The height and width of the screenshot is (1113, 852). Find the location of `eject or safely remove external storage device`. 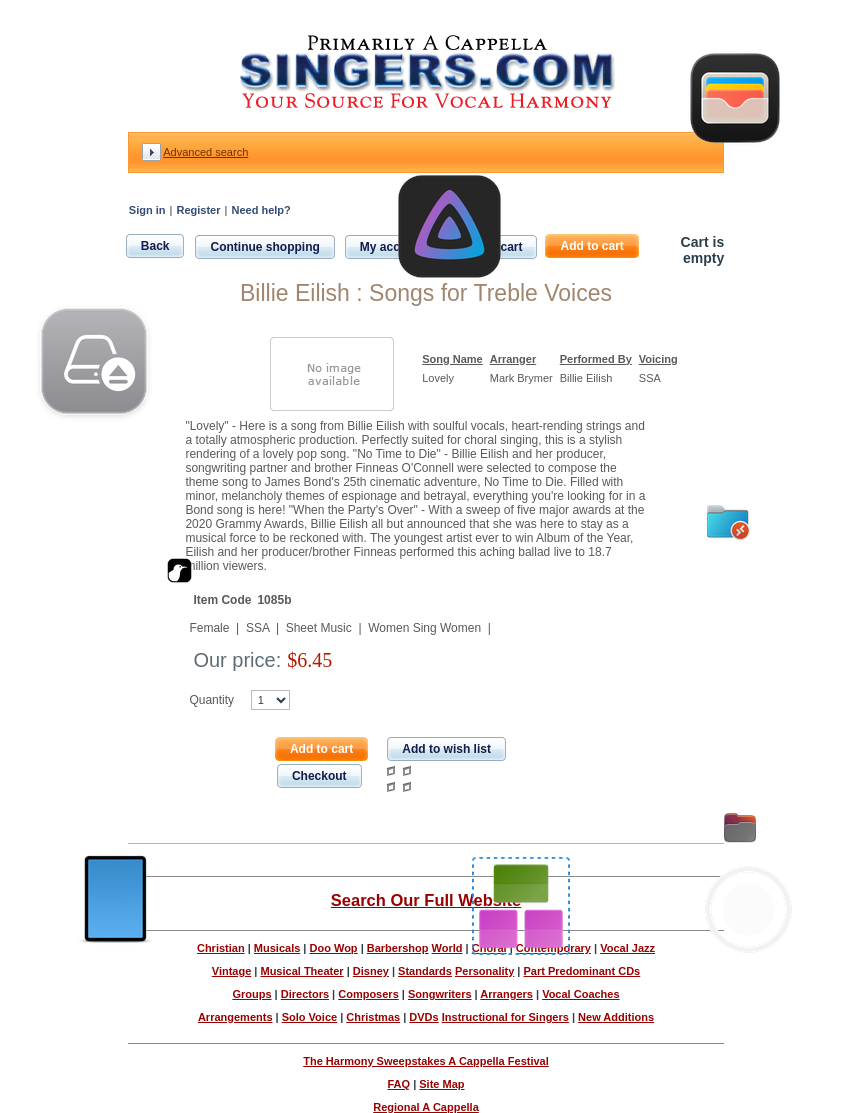

eject or safely remove external storage device is located at coordinates (94, 363).